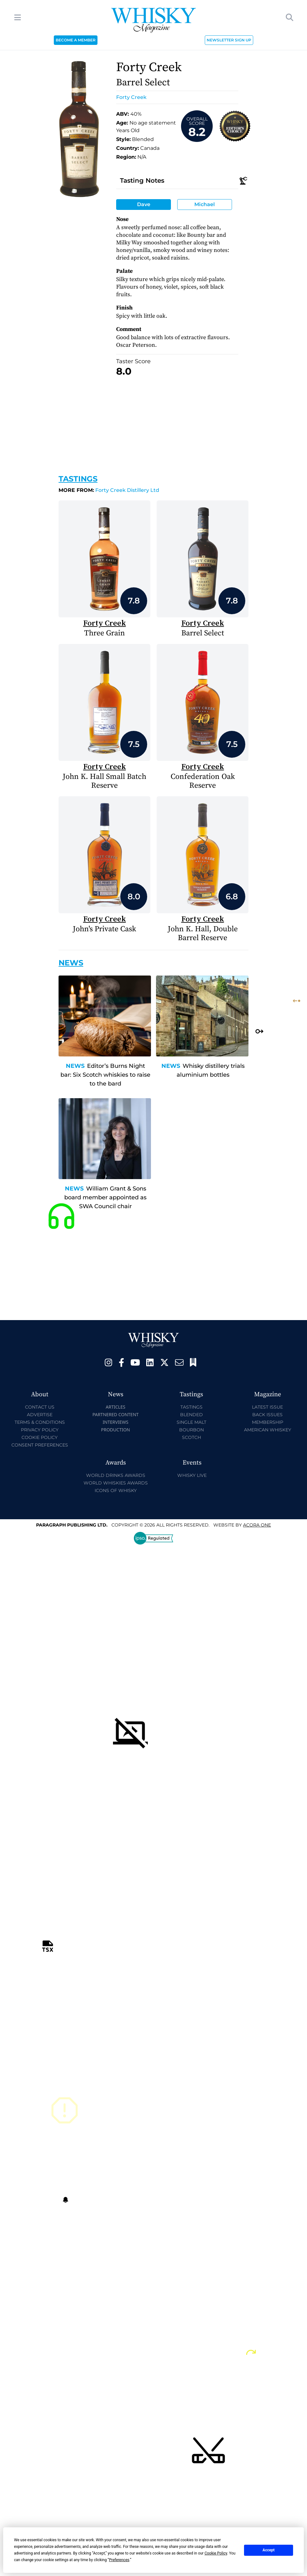 The width and height of the screenshot is (307, 2576). Describe the element at coordinates (65, 2110) in the screenshot. I see `indicates a warning or critical alert` at that location.